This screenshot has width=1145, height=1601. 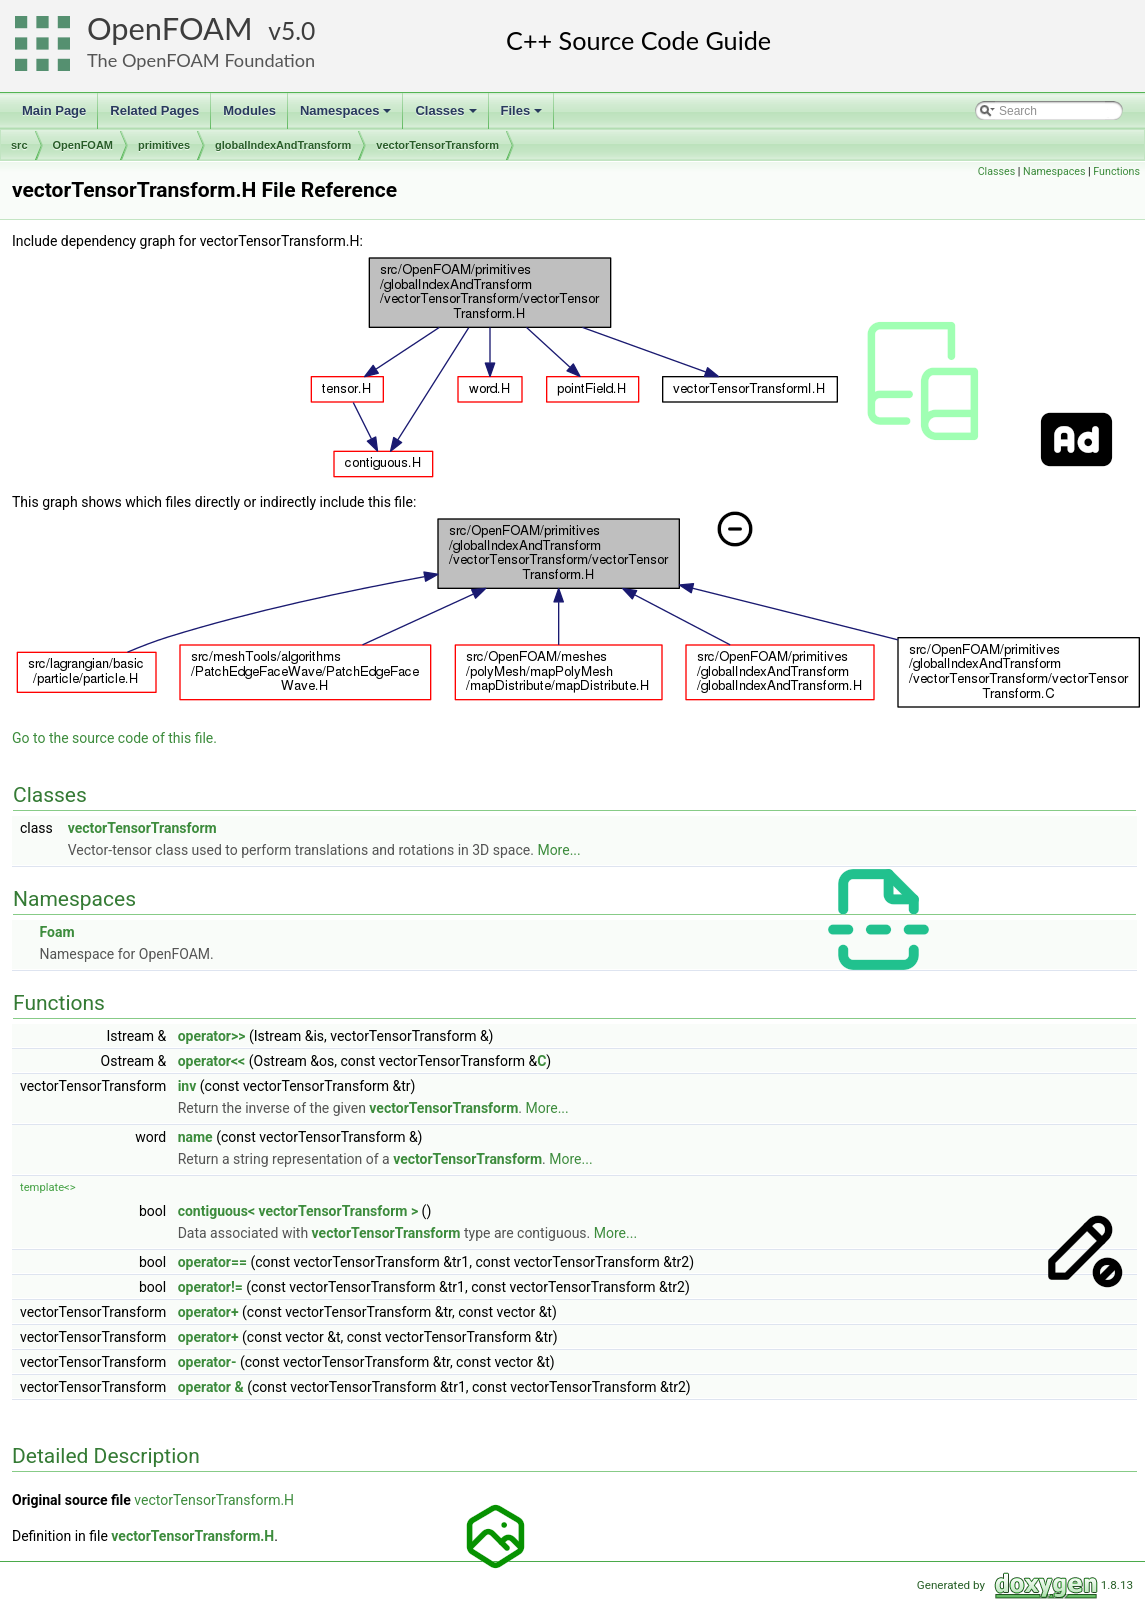 I want to click on remove an item from a list or collection, so click(x=735, y=529).